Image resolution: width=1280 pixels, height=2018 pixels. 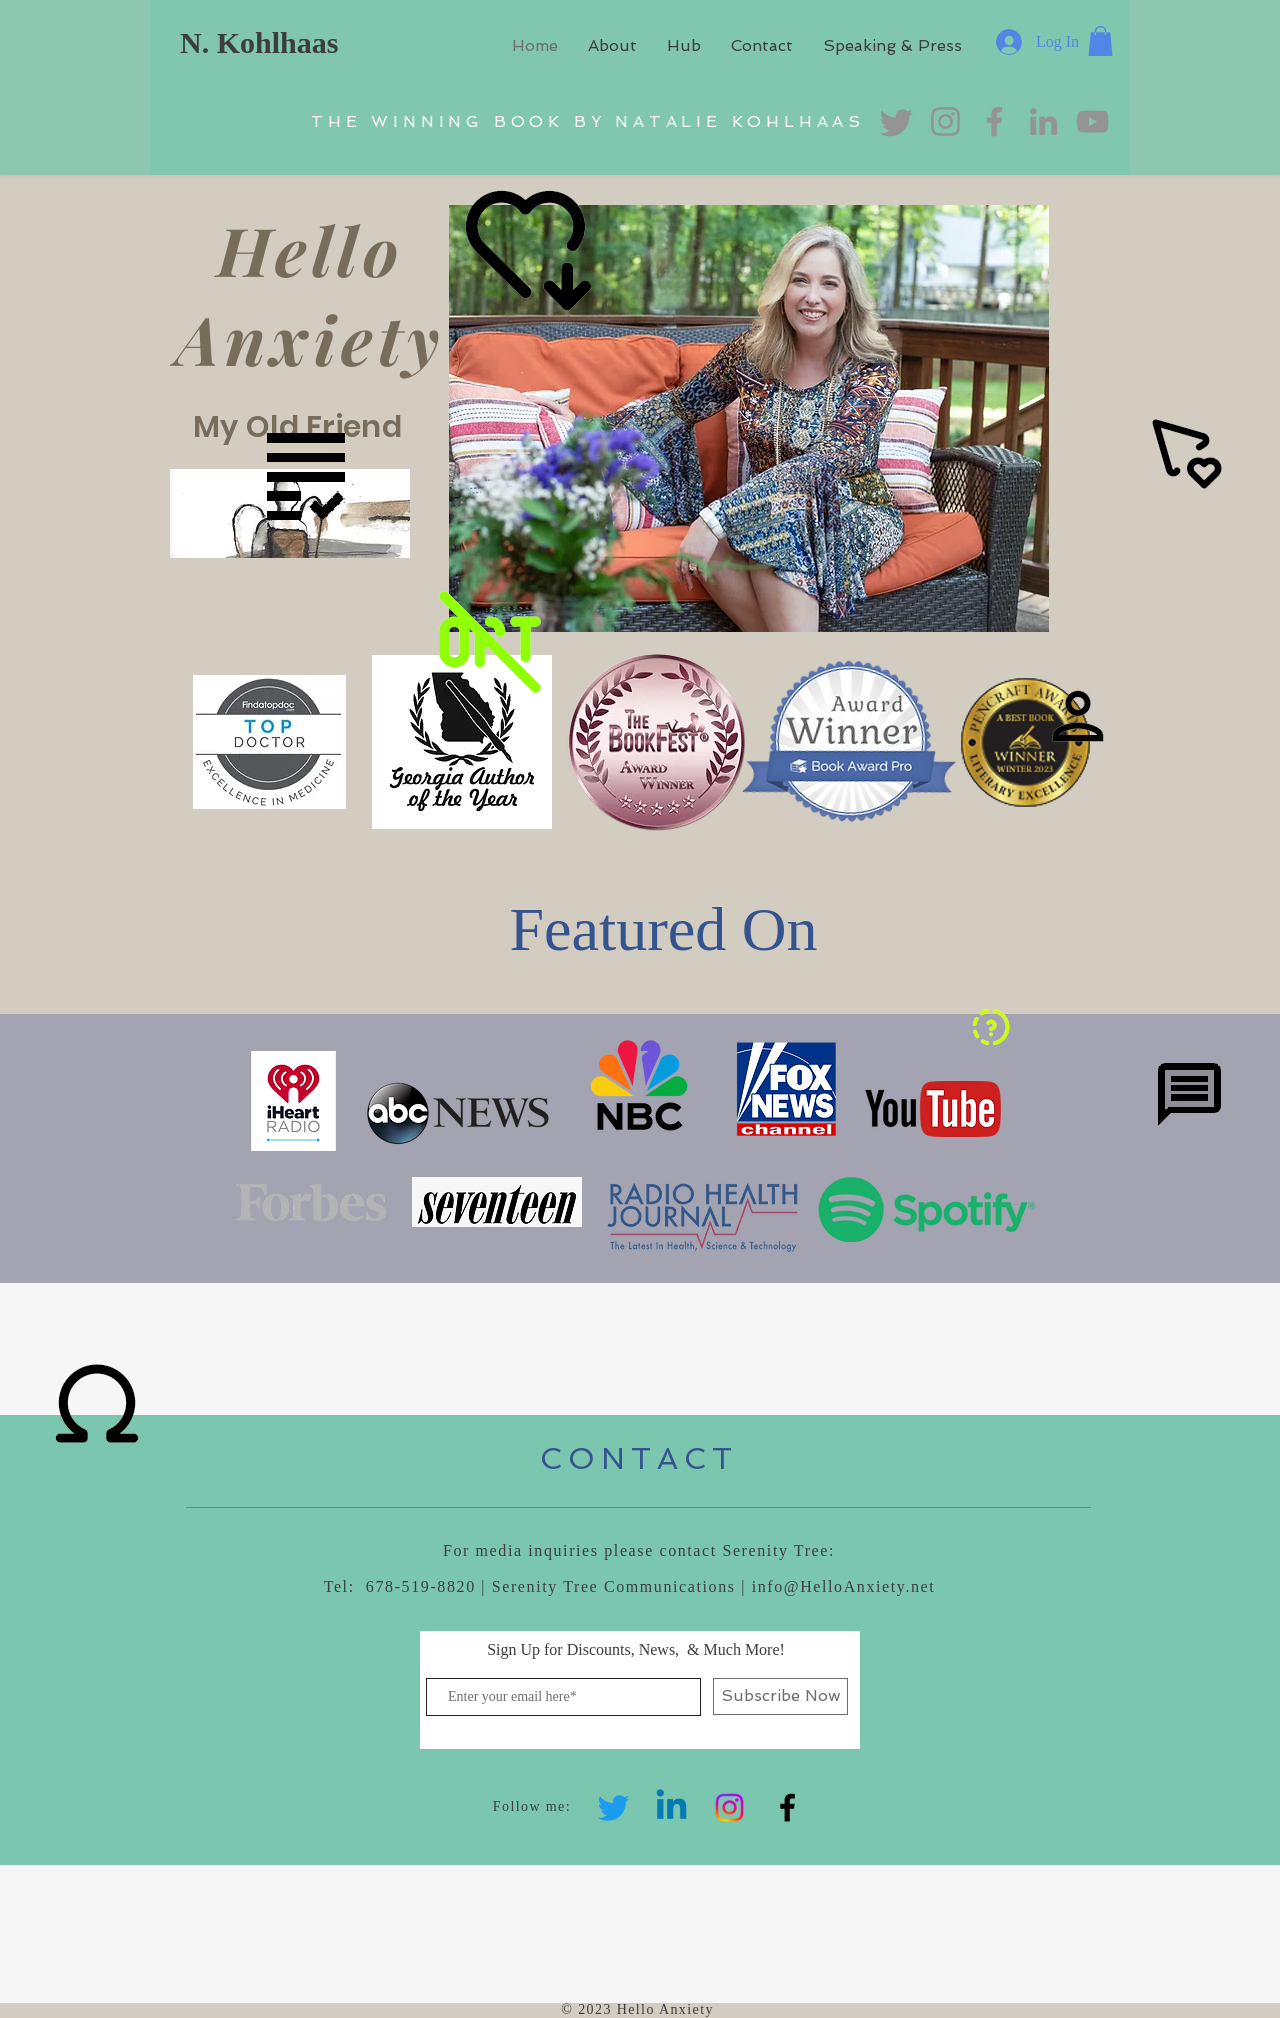 I want to click on download liked or favorited content, so click(x=525, y=244).